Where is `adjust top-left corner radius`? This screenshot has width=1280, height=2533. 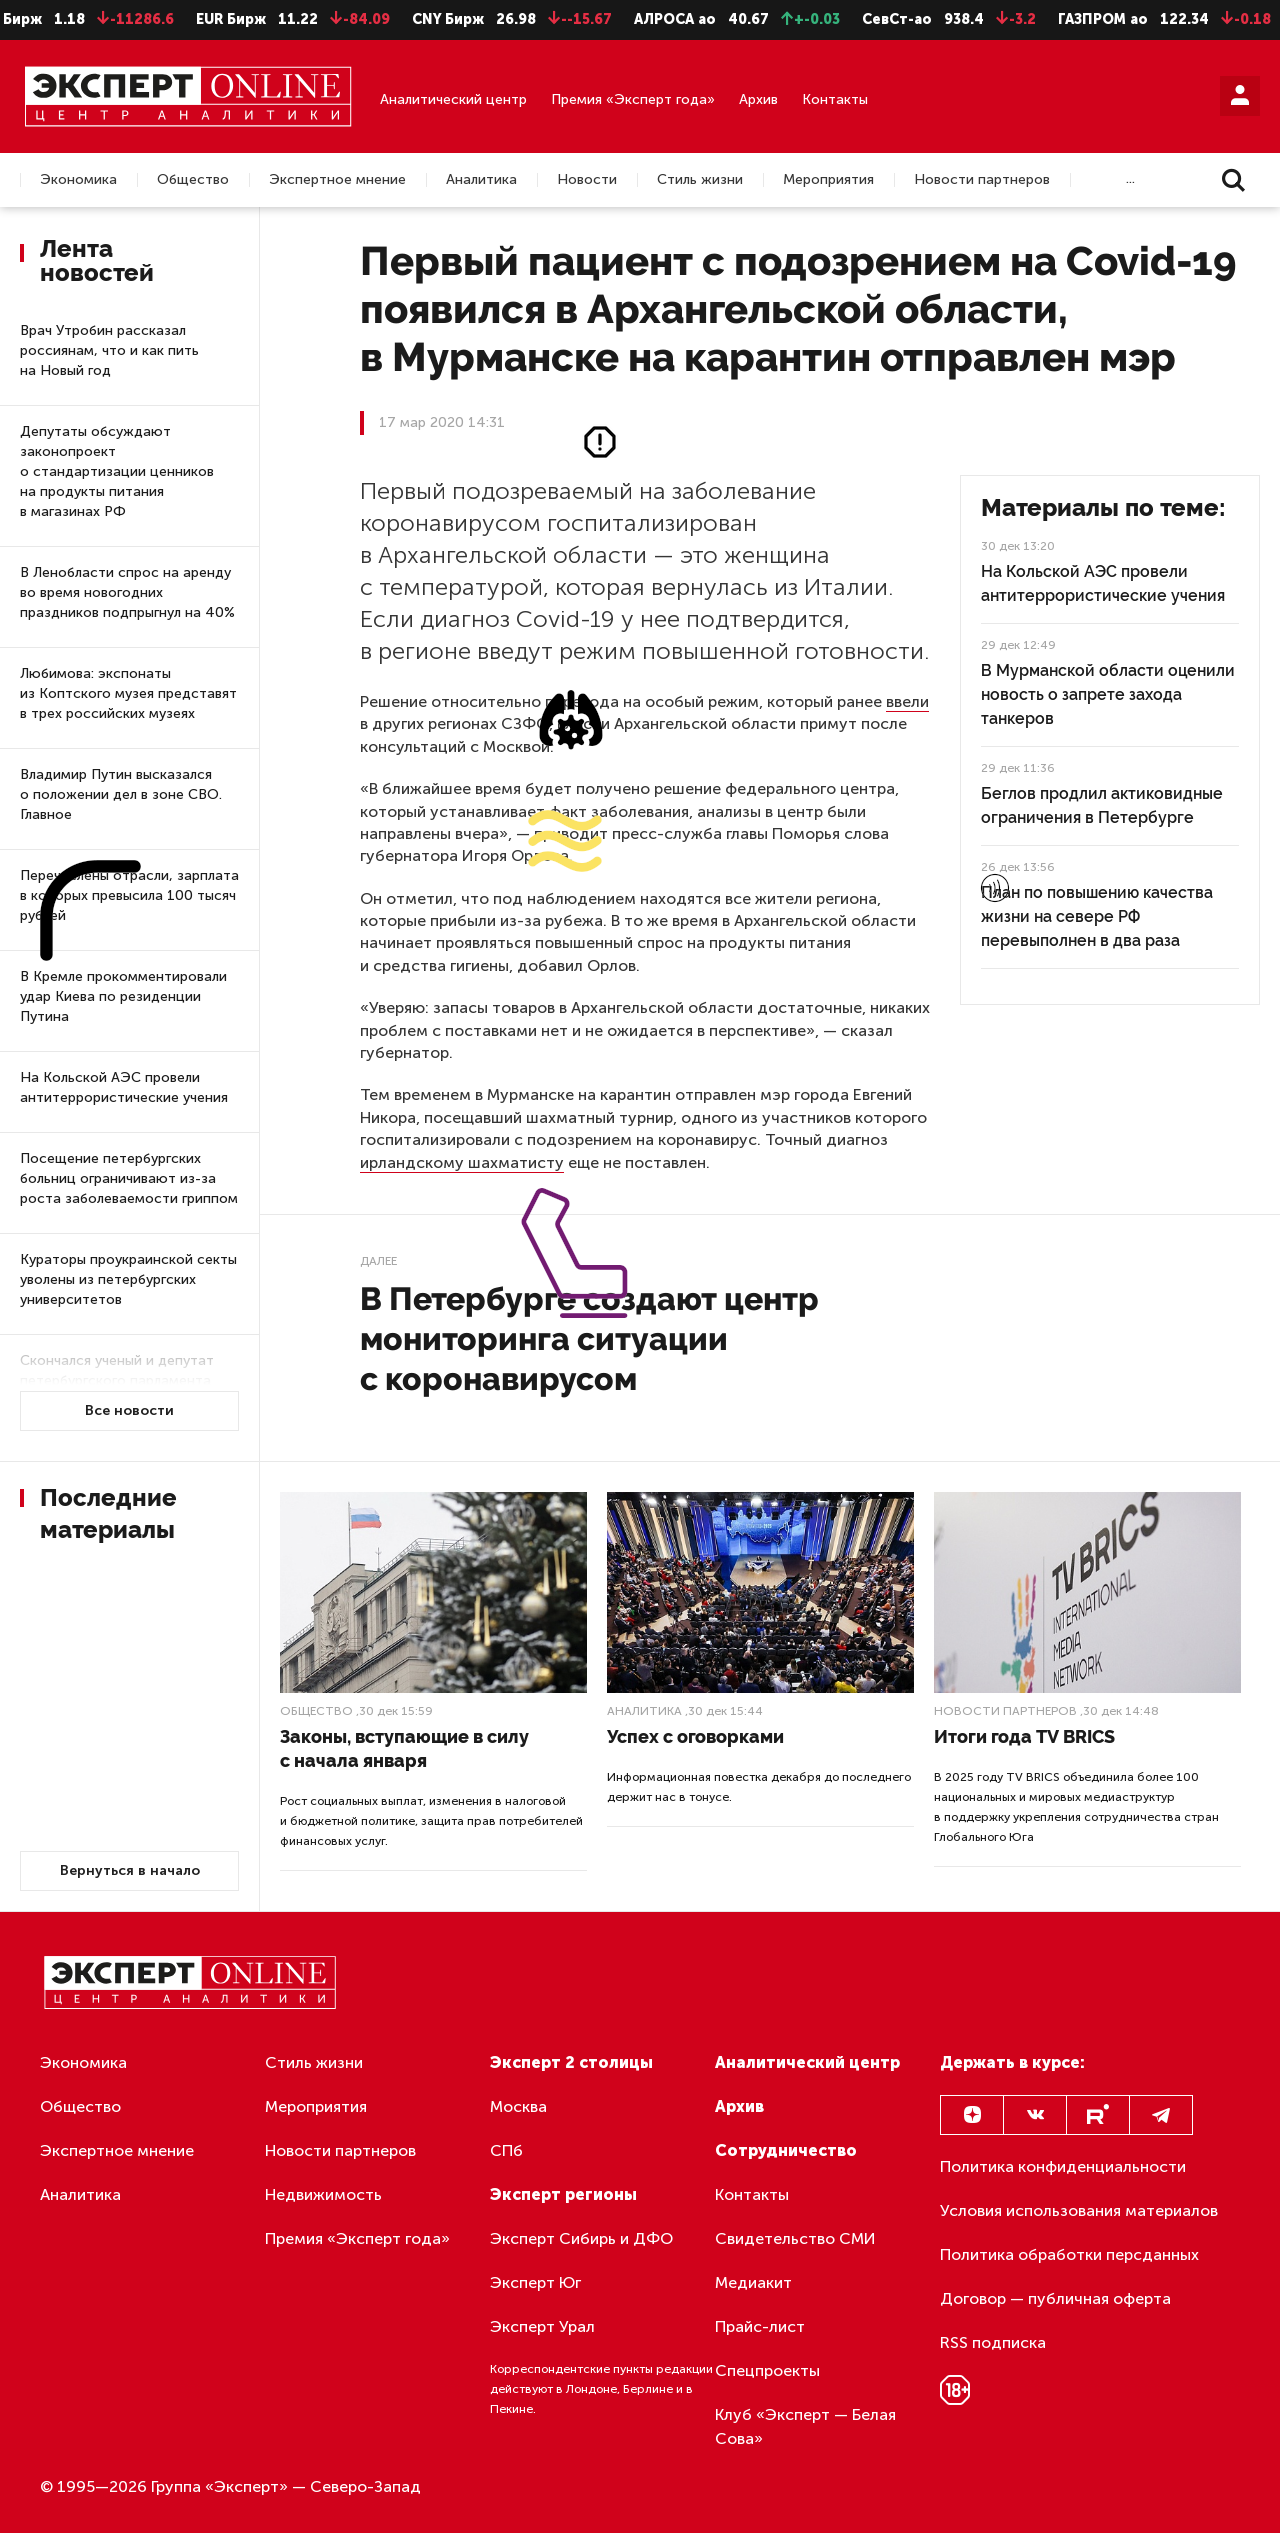
adjust top-left corner radius is located at coordinates (90, 910).